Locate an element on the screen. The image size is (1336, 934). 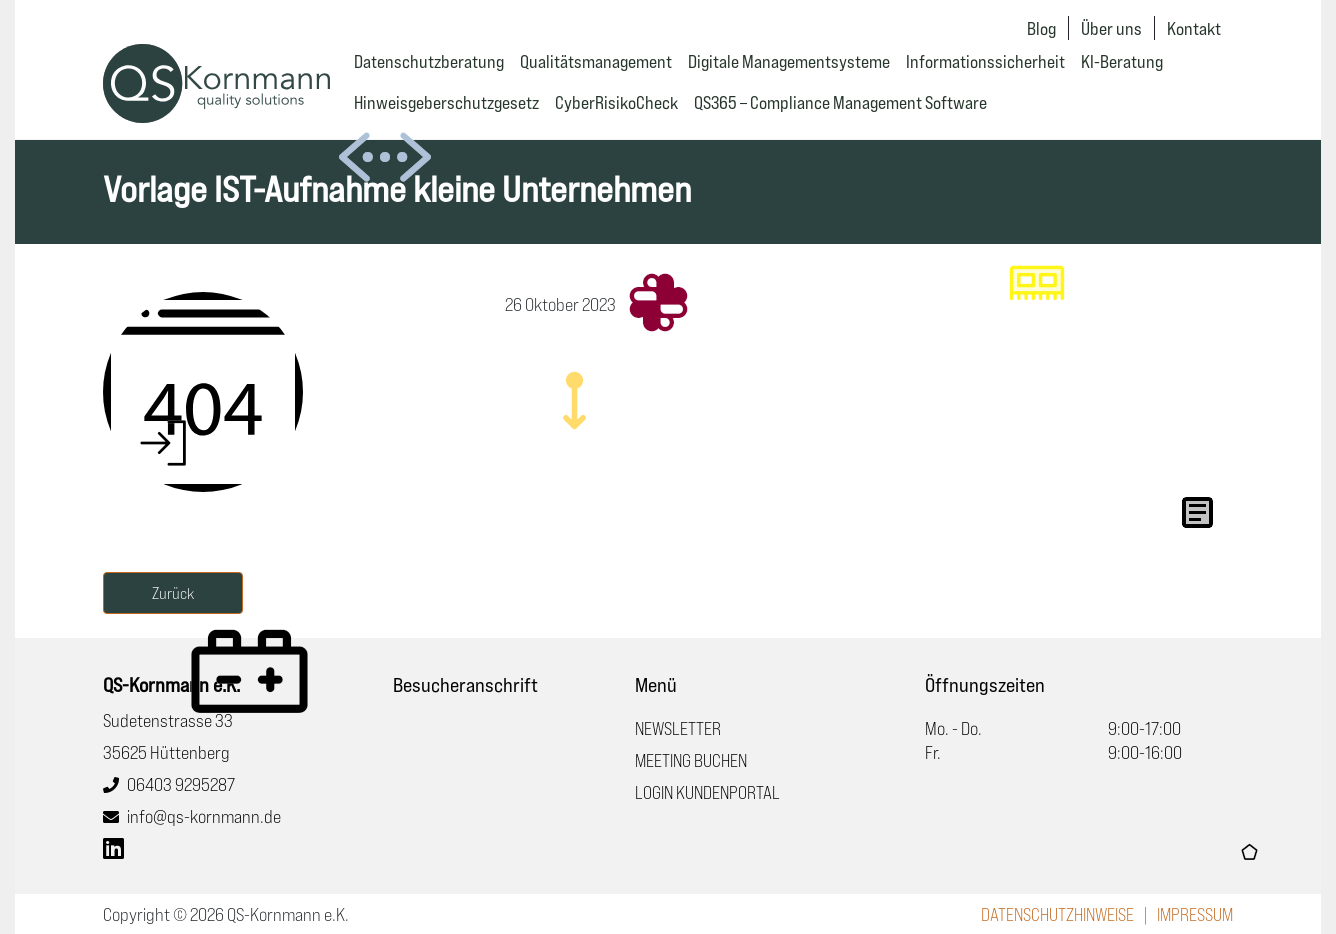
view article or document is located at coordinates (1197, 512).